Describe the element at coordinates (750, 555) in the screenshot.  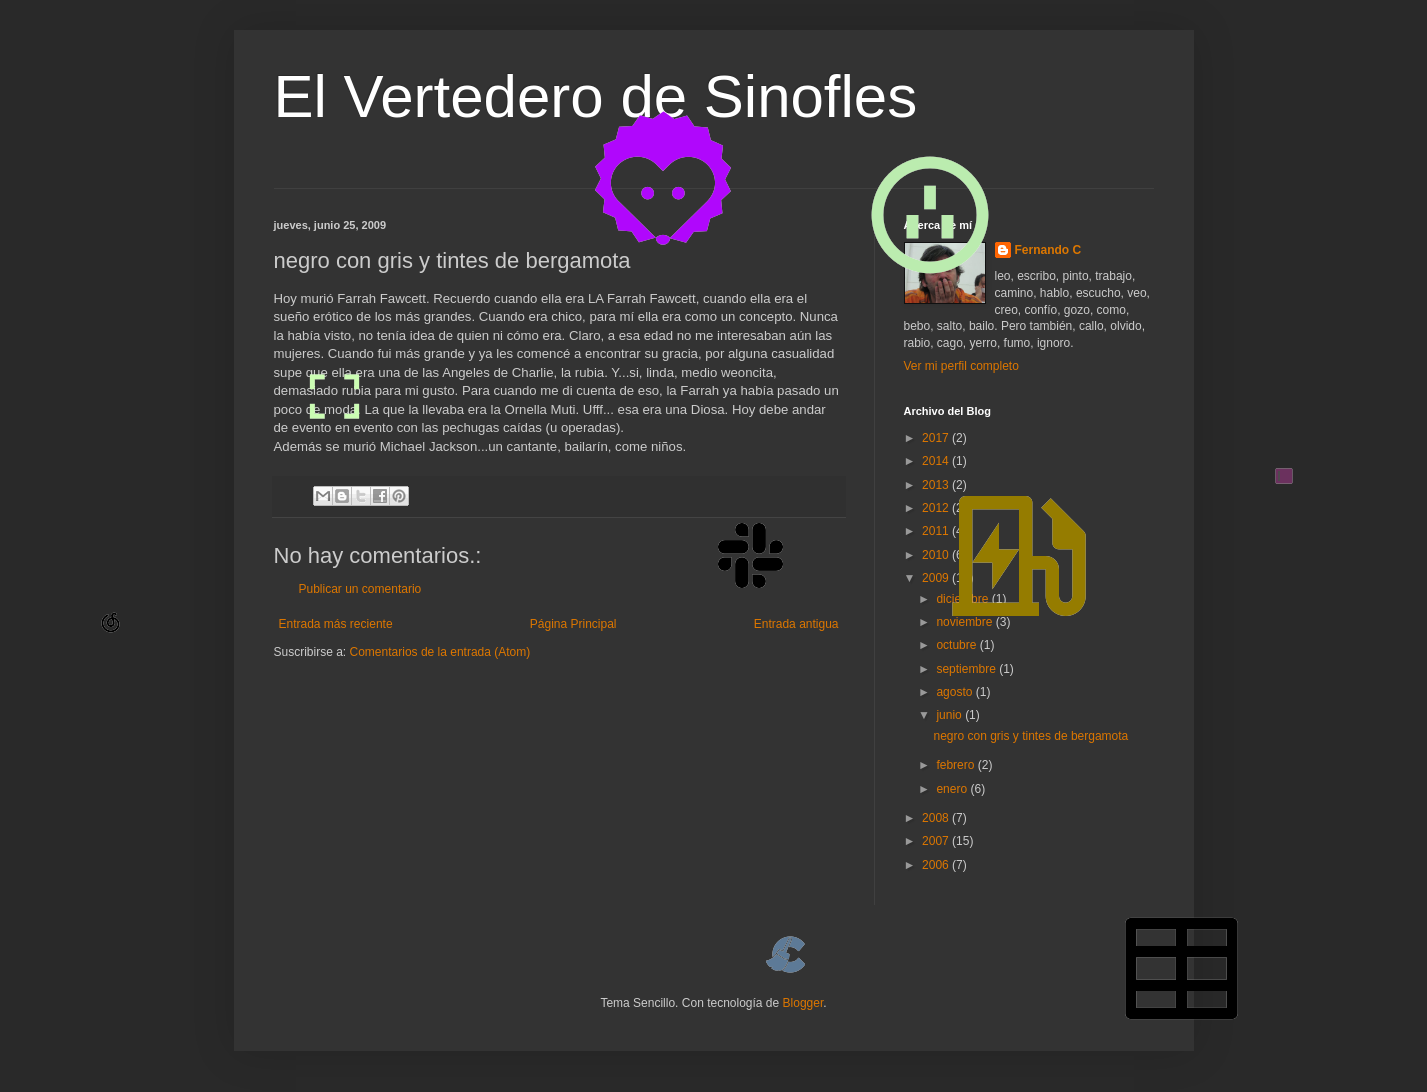
I see `open slack workspace` at that location.